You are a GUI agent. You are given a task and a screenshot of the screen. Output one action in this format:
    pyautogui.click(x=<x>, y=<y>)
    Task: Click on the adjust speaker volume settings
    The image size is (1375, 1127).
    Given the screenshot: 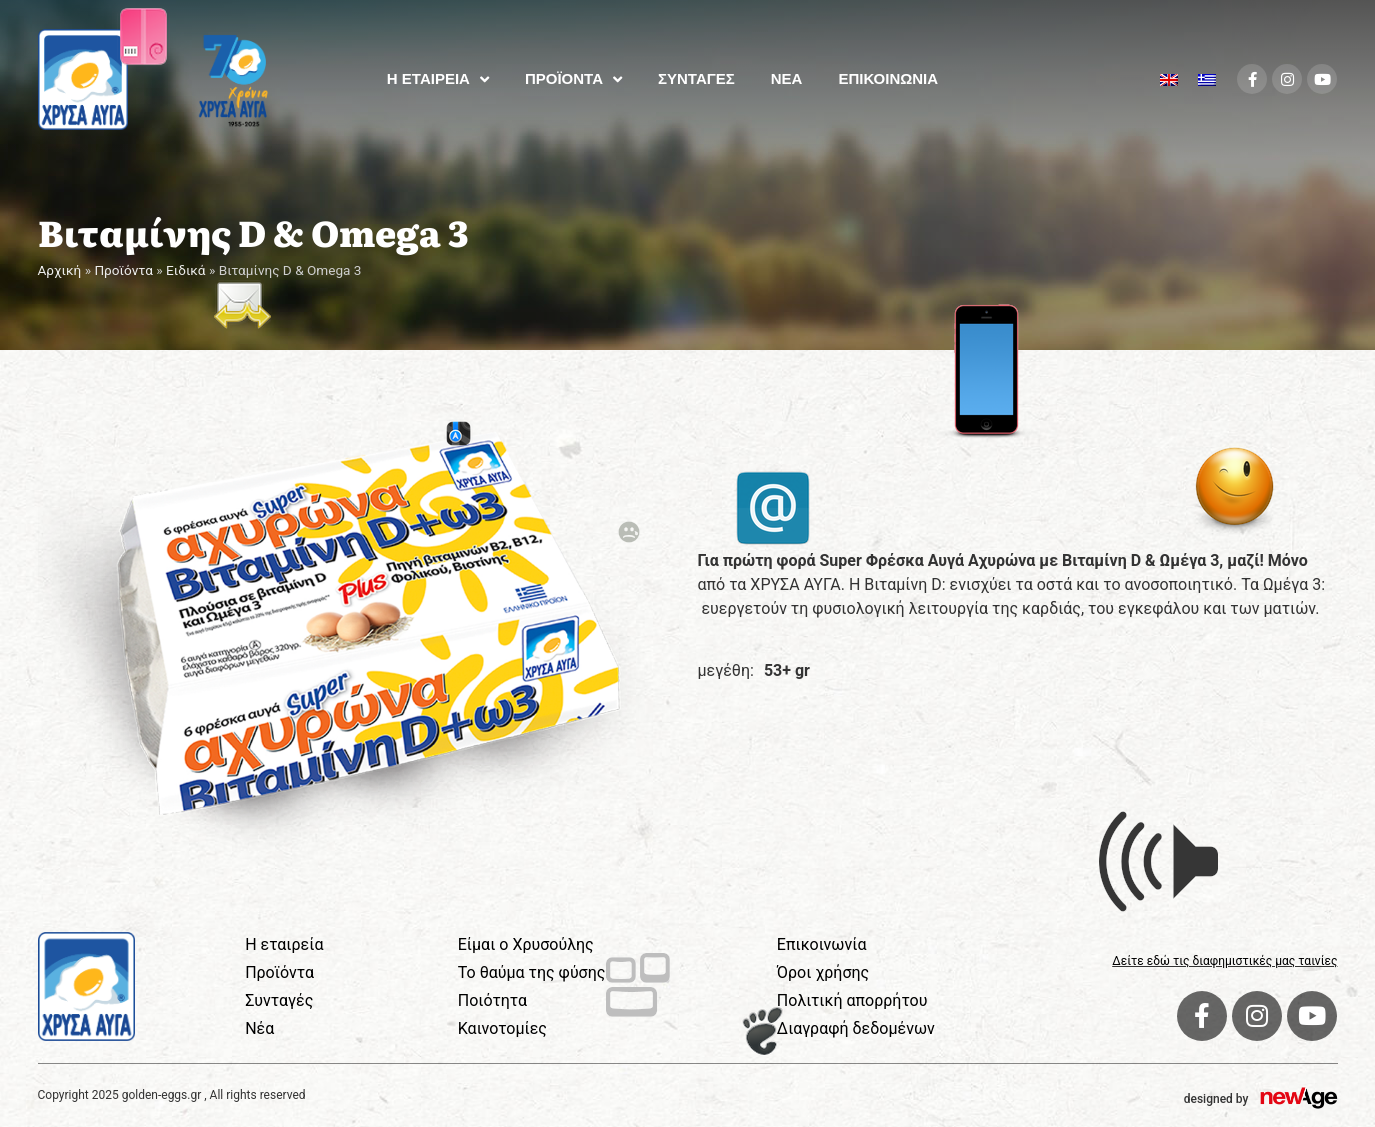 What is the action you would take?
    pyautogui.click(x=1158, y=861)
    